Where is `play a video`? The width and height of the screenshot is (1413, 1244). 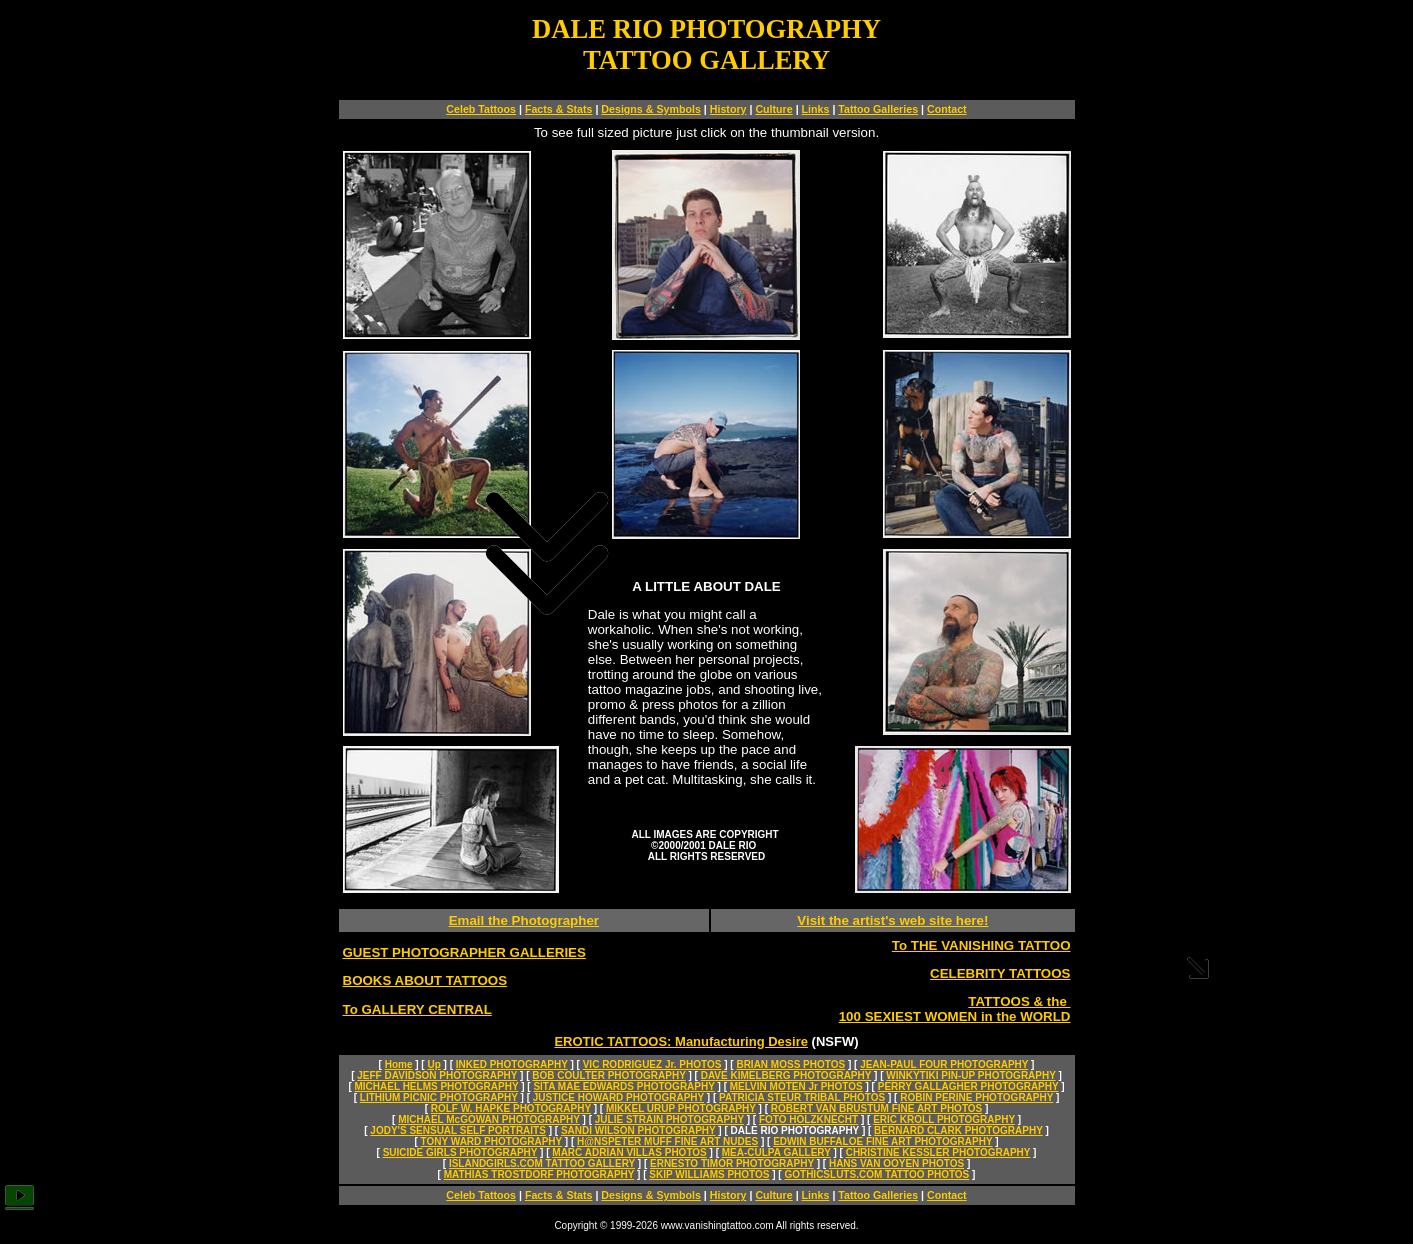
play a video is located at coordinates (19, 1197).